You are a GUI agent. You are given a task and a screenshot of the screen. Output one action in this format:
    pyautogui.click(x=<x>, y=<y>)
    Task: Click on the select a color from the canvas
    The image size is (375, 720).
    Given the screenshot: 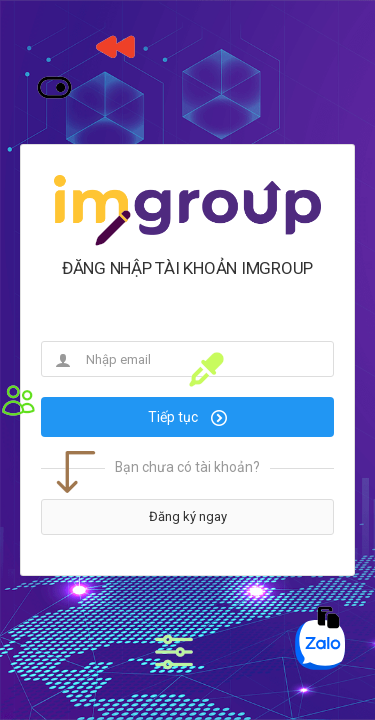 What is the action you would take?
    pyautogui.click(x=206, y=369)
    